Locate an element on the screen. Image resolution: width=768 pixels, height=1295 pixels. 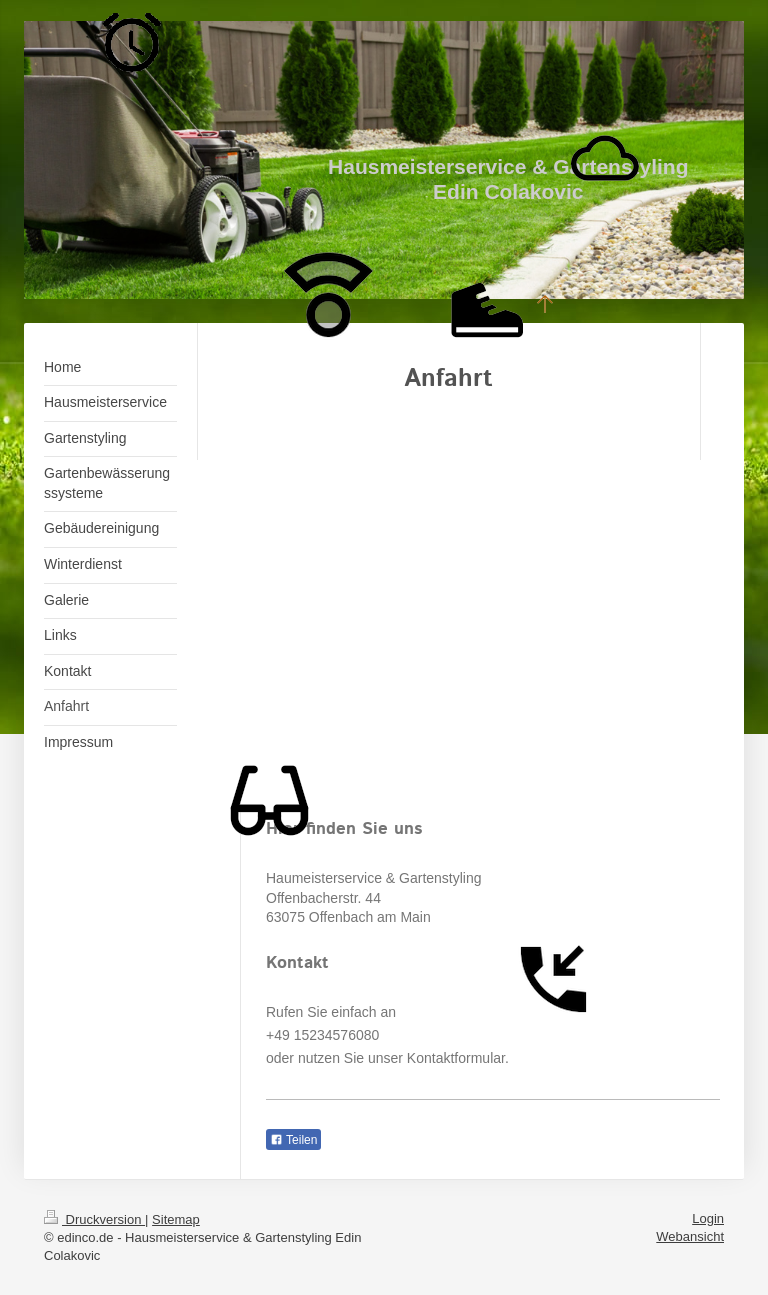
scroll to top of page is located at coordinates (545, 304).